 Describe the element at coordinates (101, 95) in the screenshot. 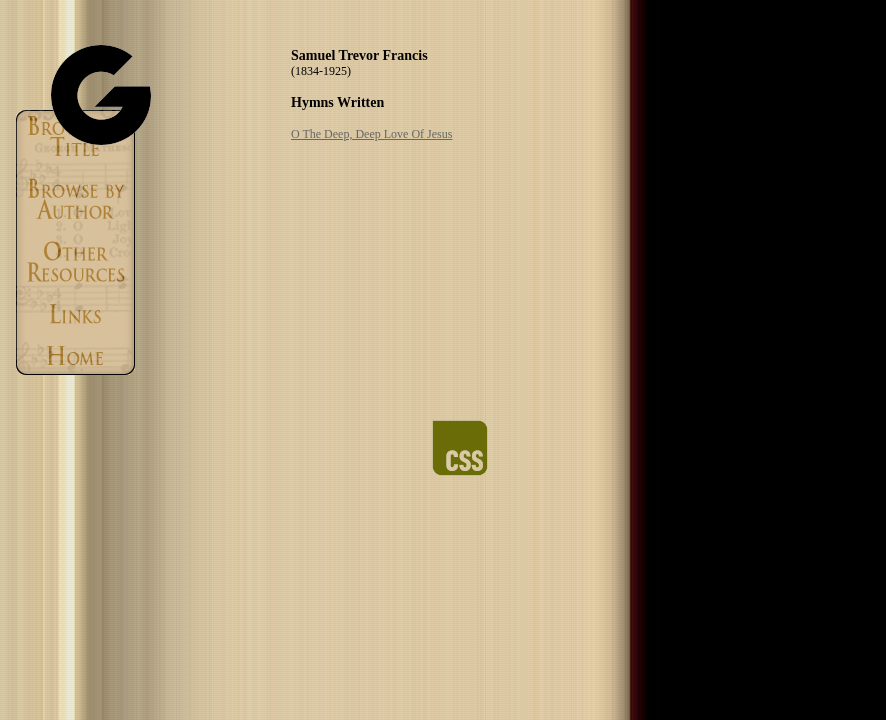

I see `visit justgiving fundraising platform` at that location.